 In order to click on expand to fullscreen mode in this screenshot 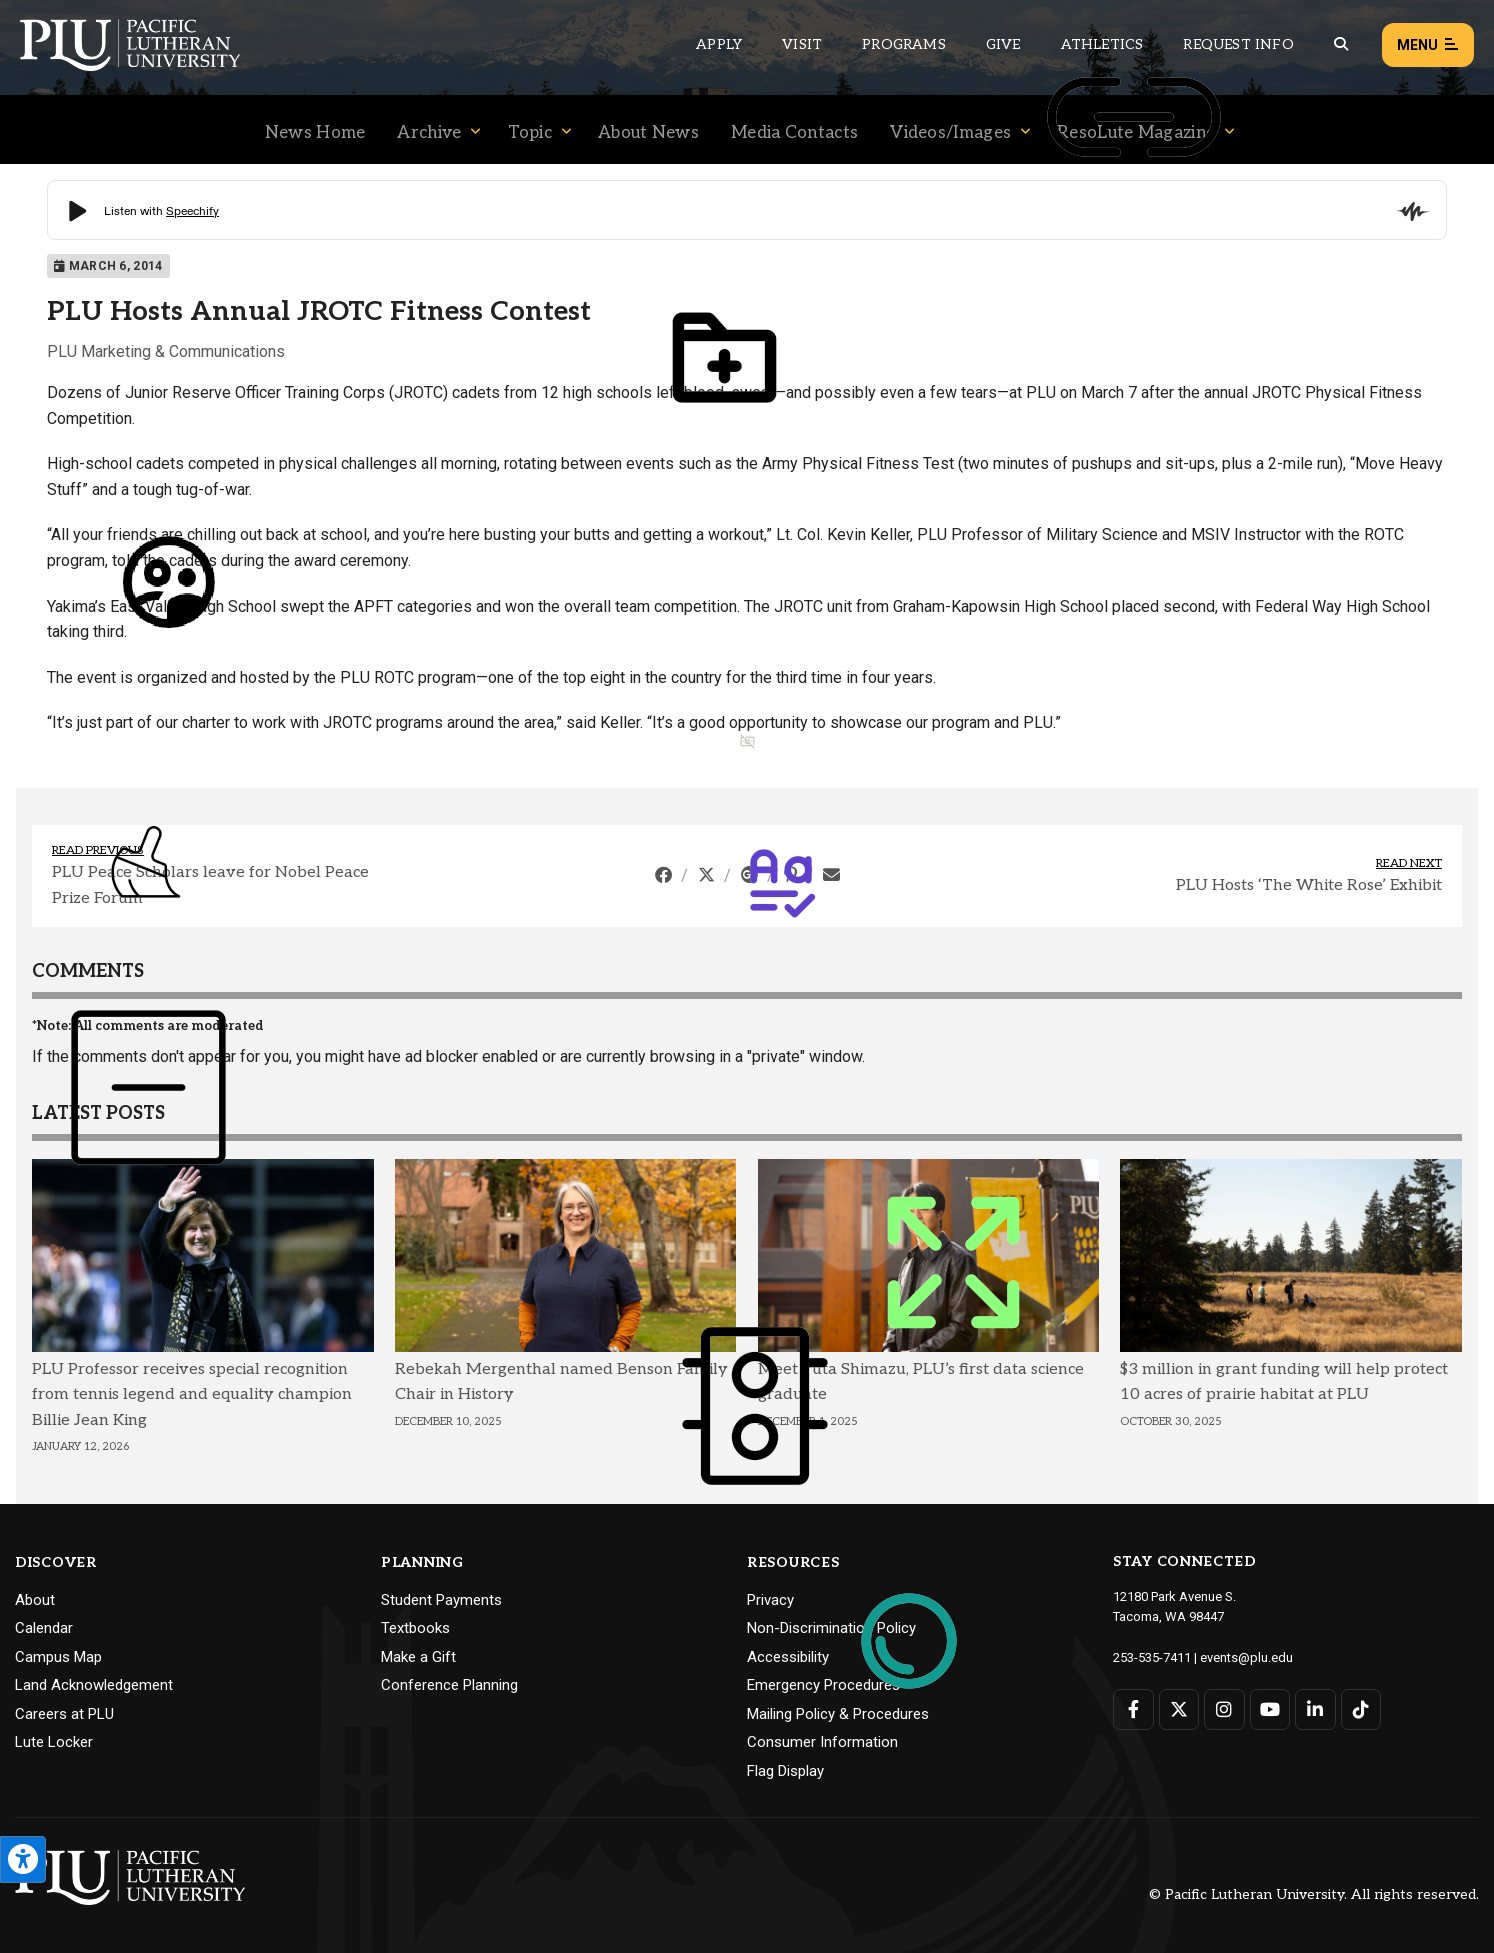, I will do `click(953, 1262)`.